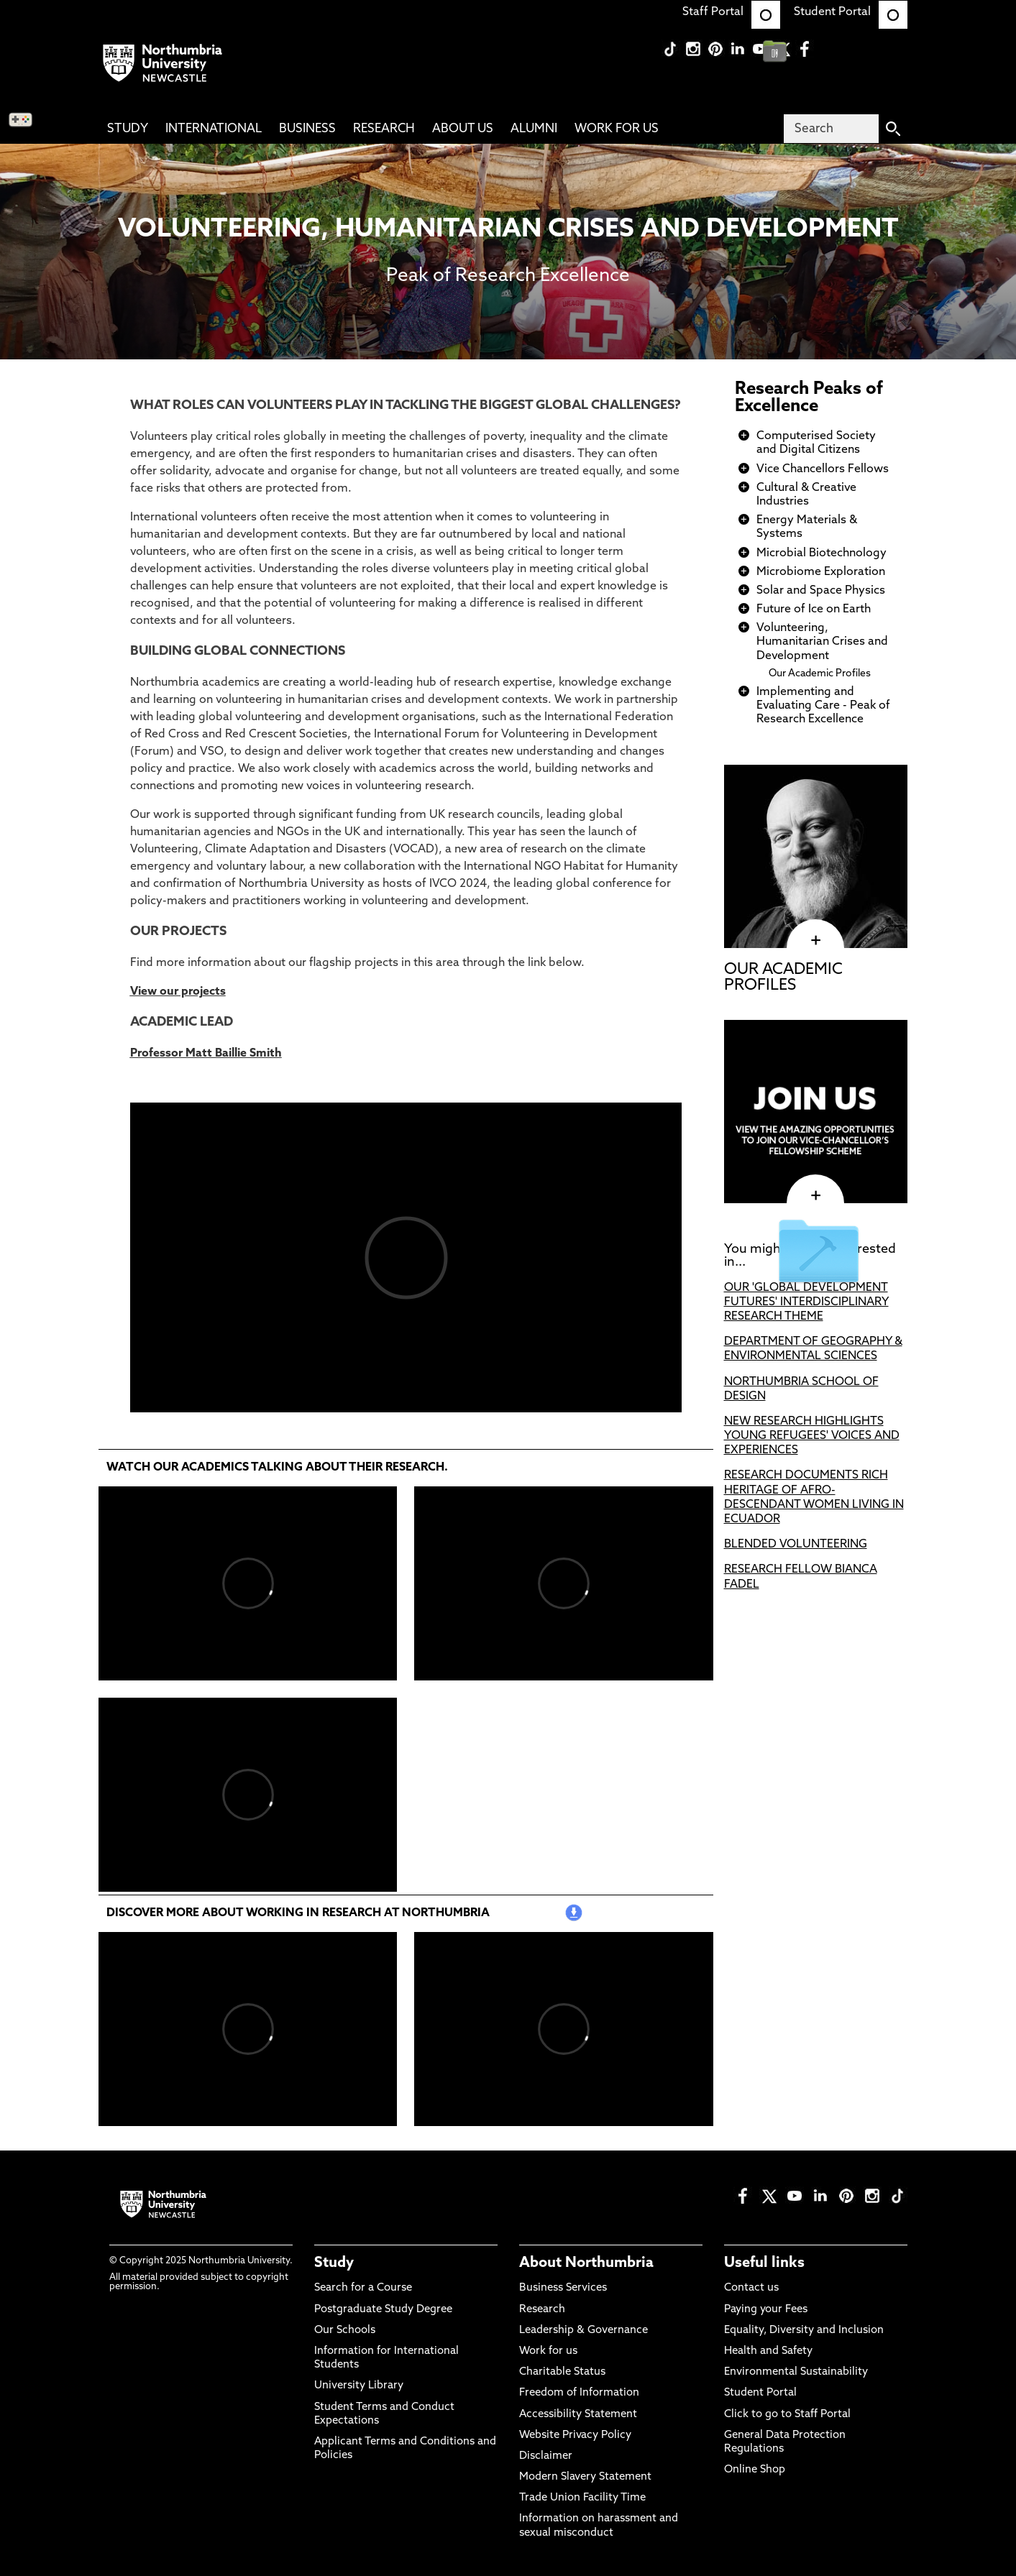  What do you see at coordinates (818, 1251) in the screenshot?
I see `open developer tools and resources folder` at bounding box center [818, 1251].